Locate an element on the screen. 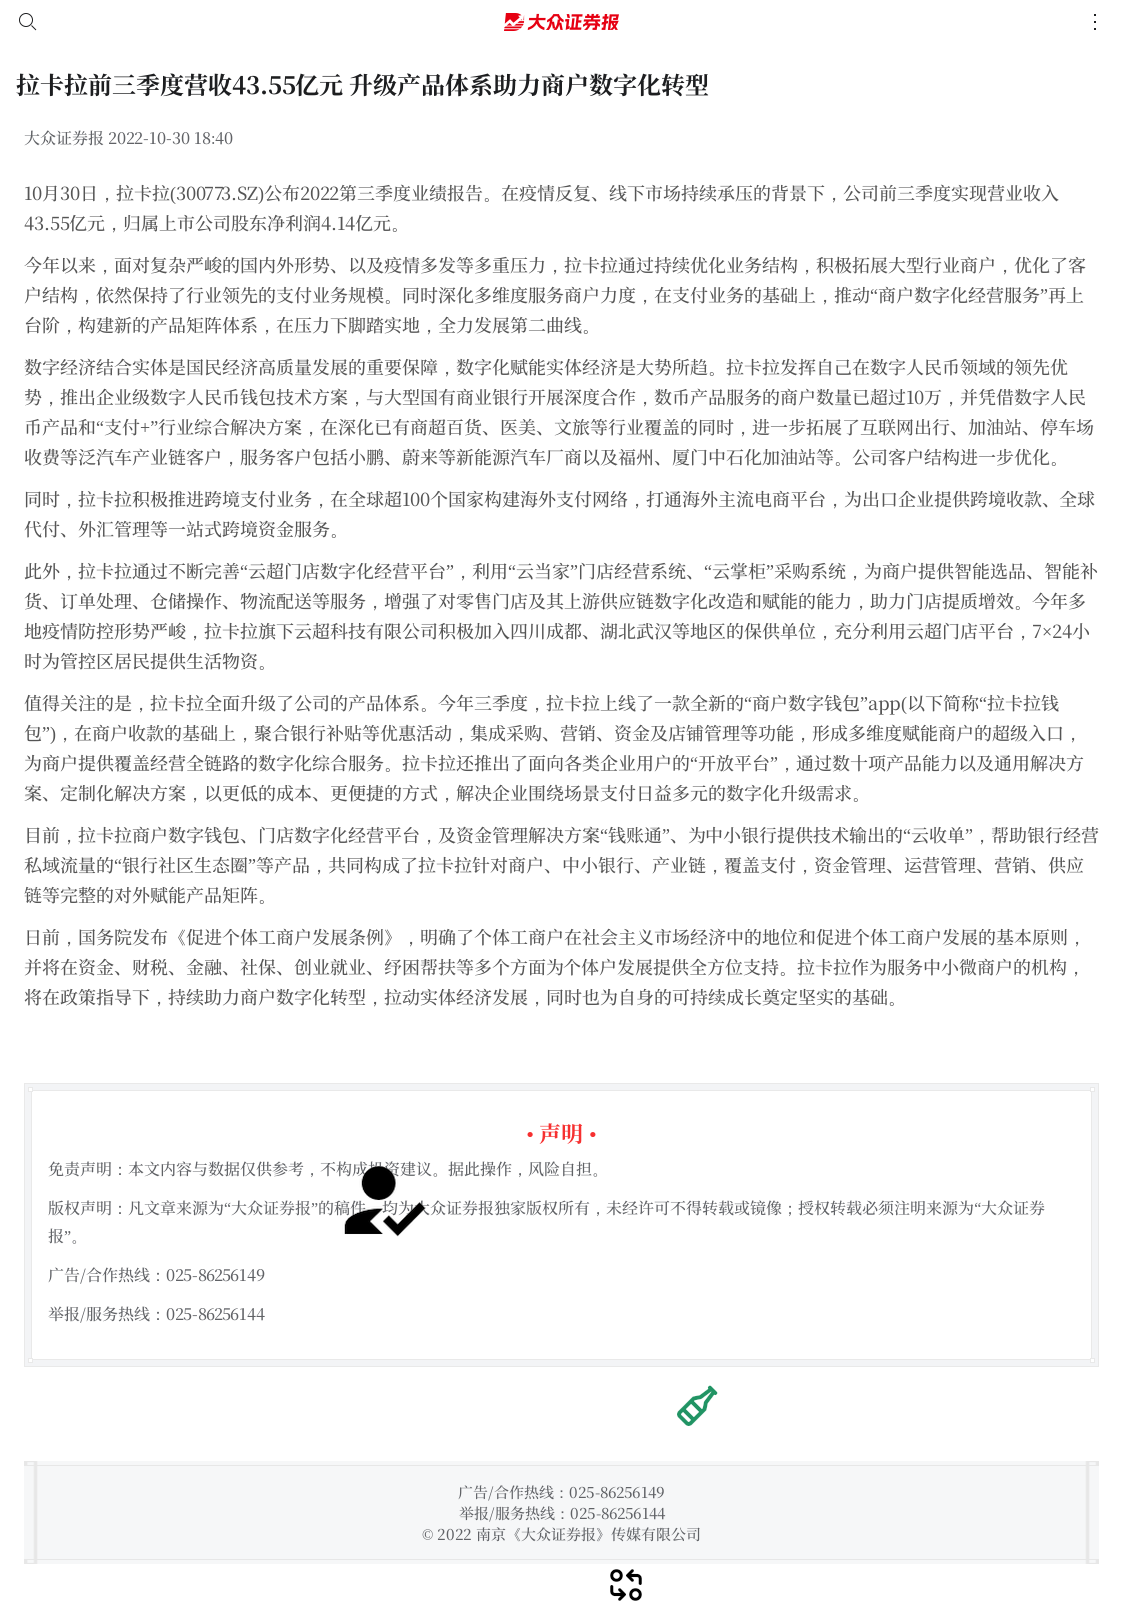 The height and width of the screenshot is (1604, 1123). transform or convert selected object is located at coordinates (626, 1585).